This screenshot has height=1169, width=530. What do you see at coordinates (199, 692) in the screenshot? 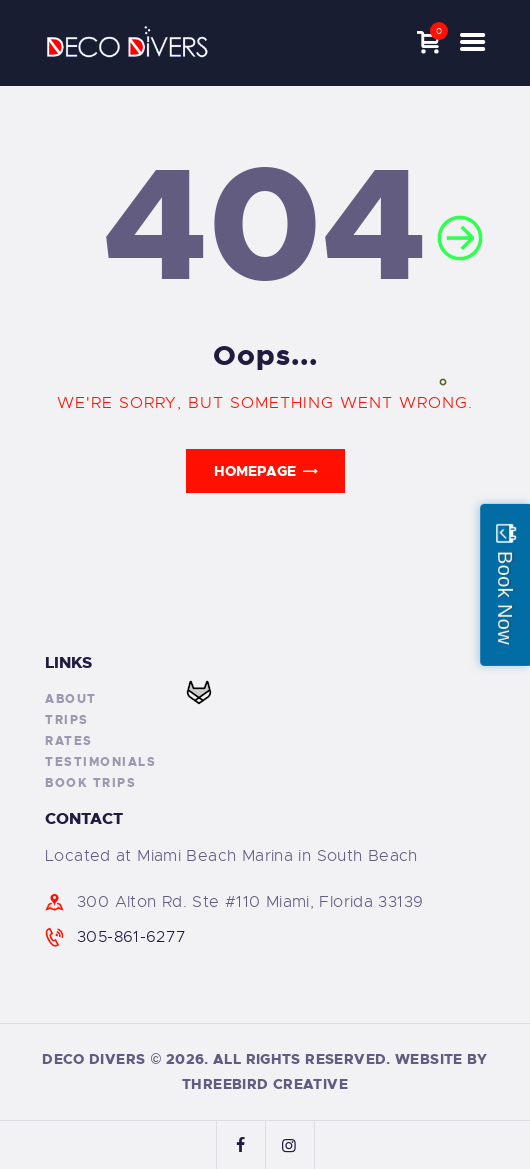
I see `open GitLab repository` at bounding box center [199, 692].